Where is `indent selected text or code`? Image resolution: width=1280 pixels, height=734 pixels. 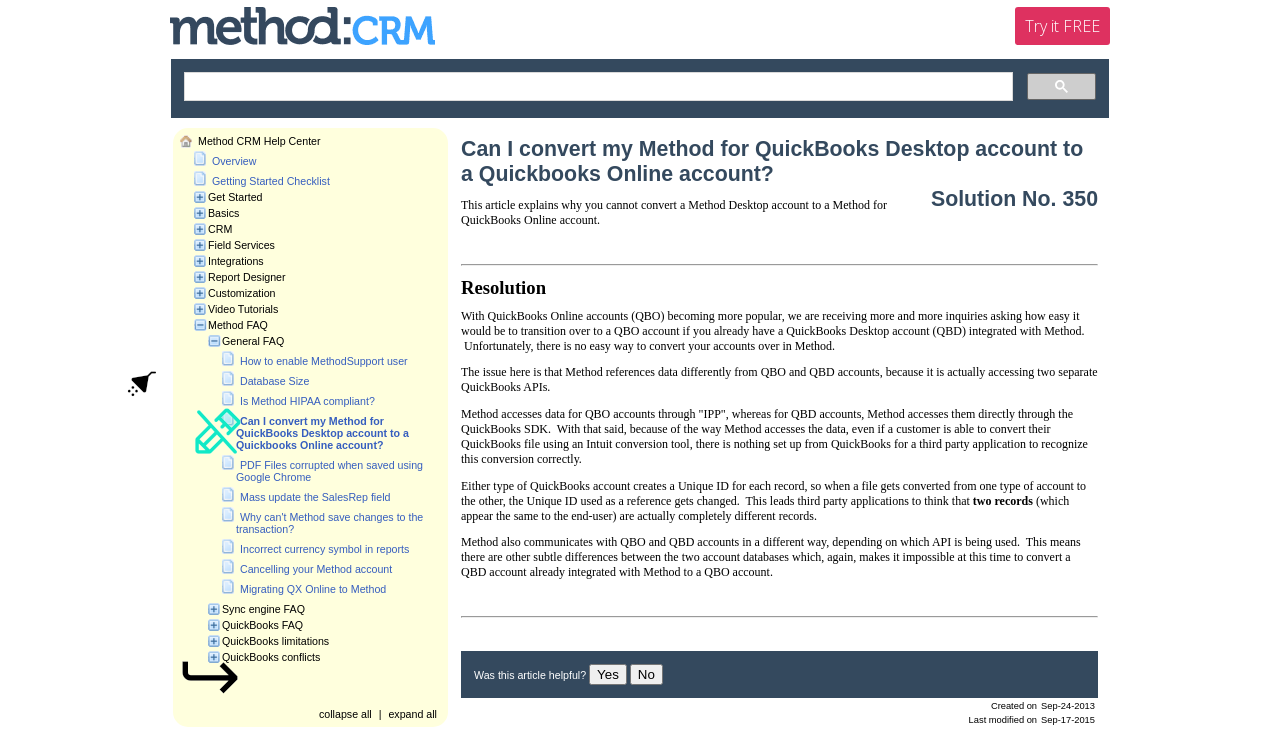
indent selected text or code is located at coordinates (210, 678).